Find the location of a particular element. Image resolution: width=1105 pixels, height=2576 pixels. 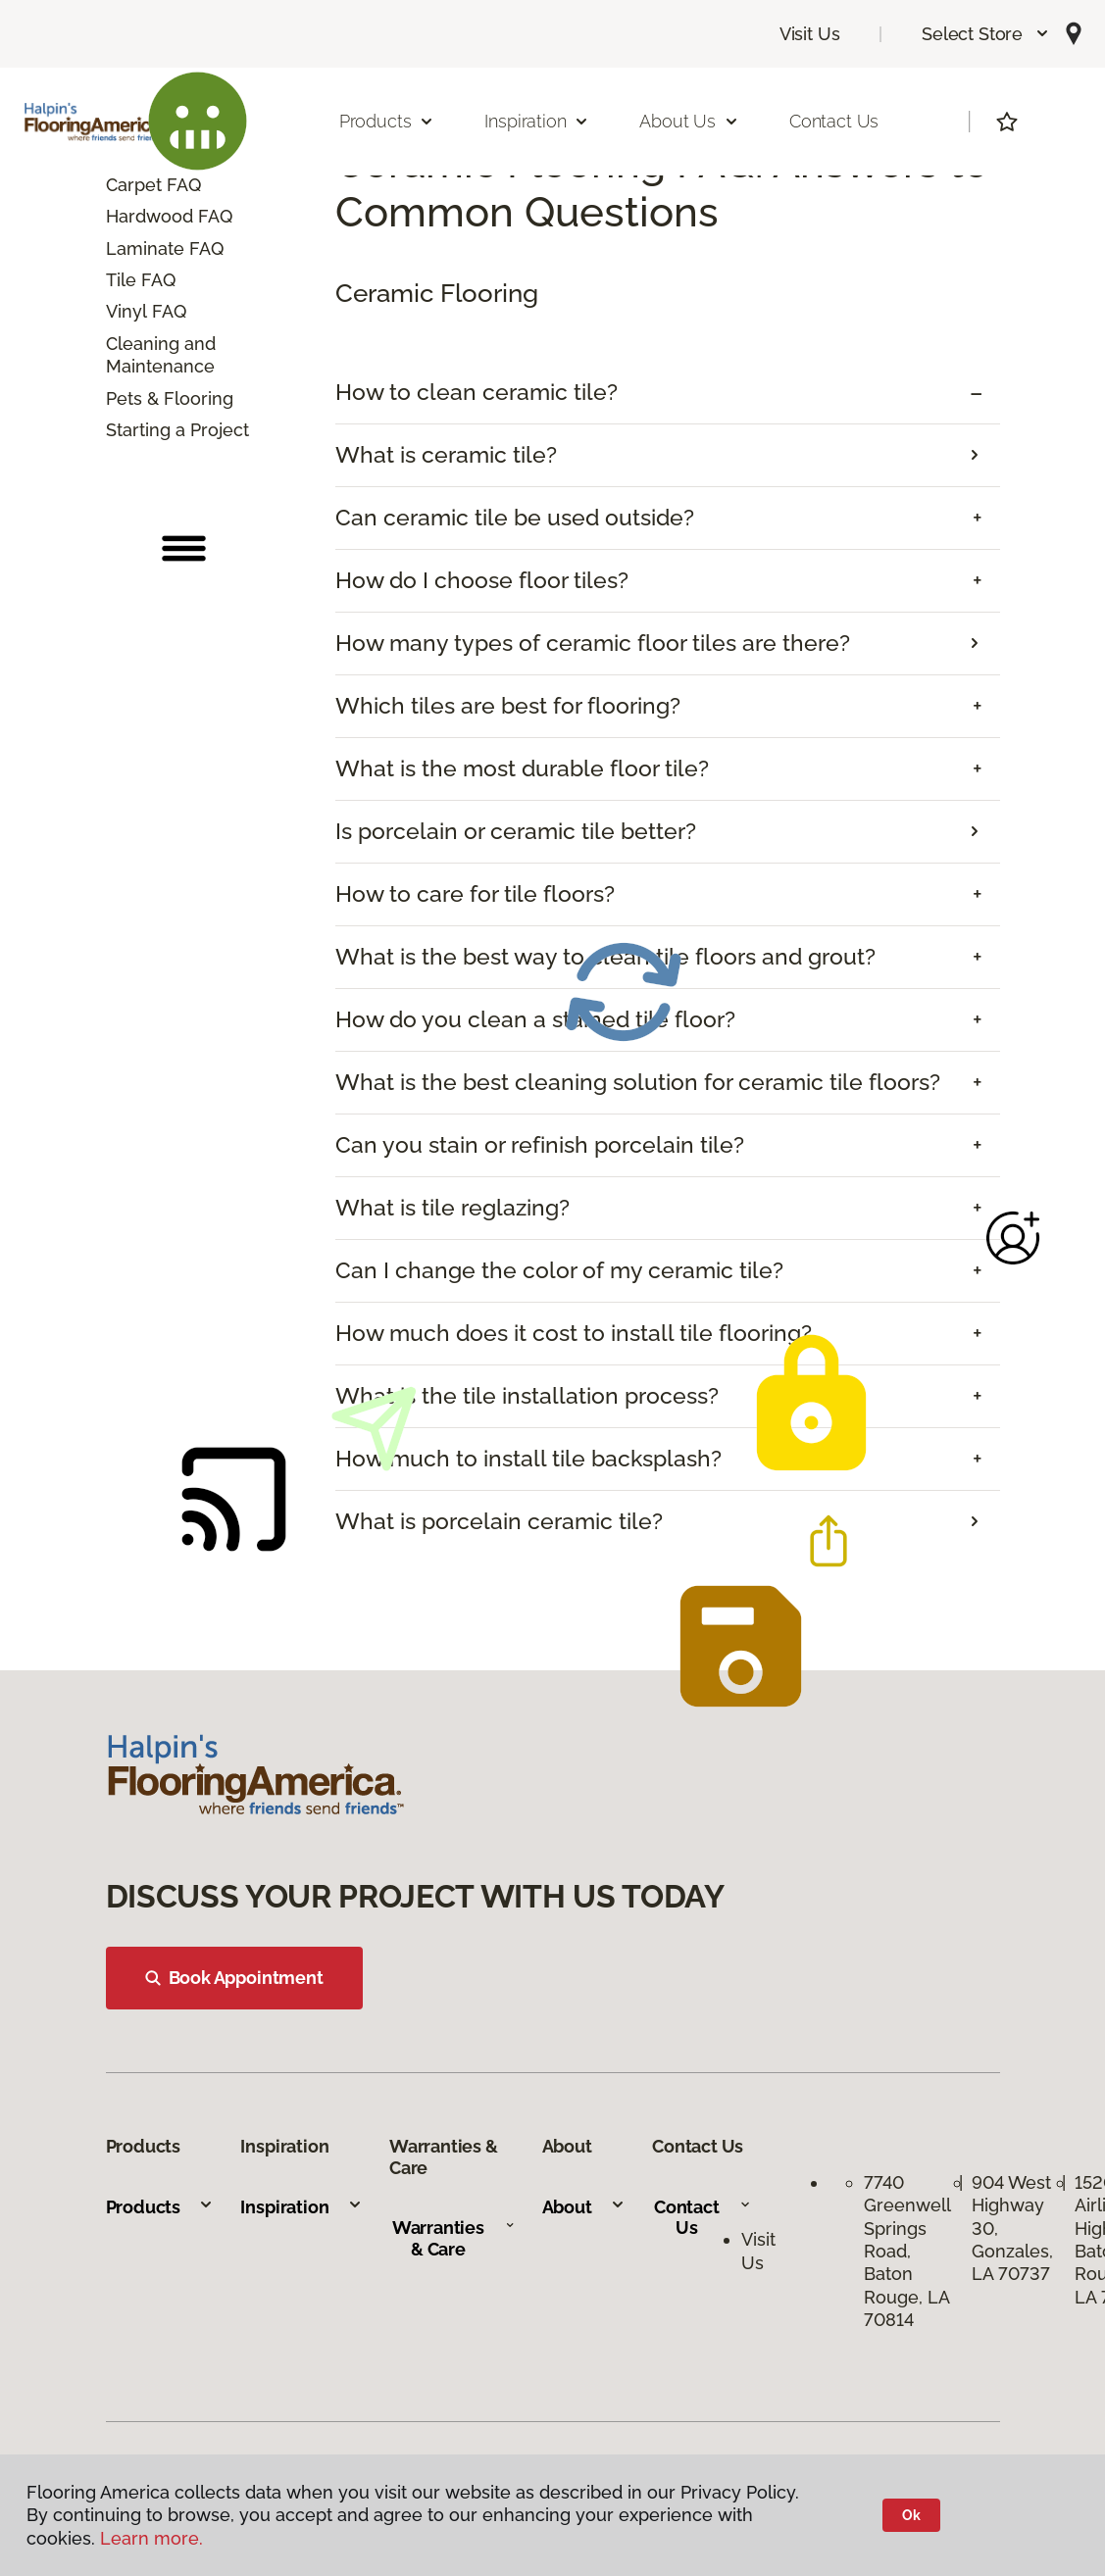

send a message is located at coordinates (377, 1424).